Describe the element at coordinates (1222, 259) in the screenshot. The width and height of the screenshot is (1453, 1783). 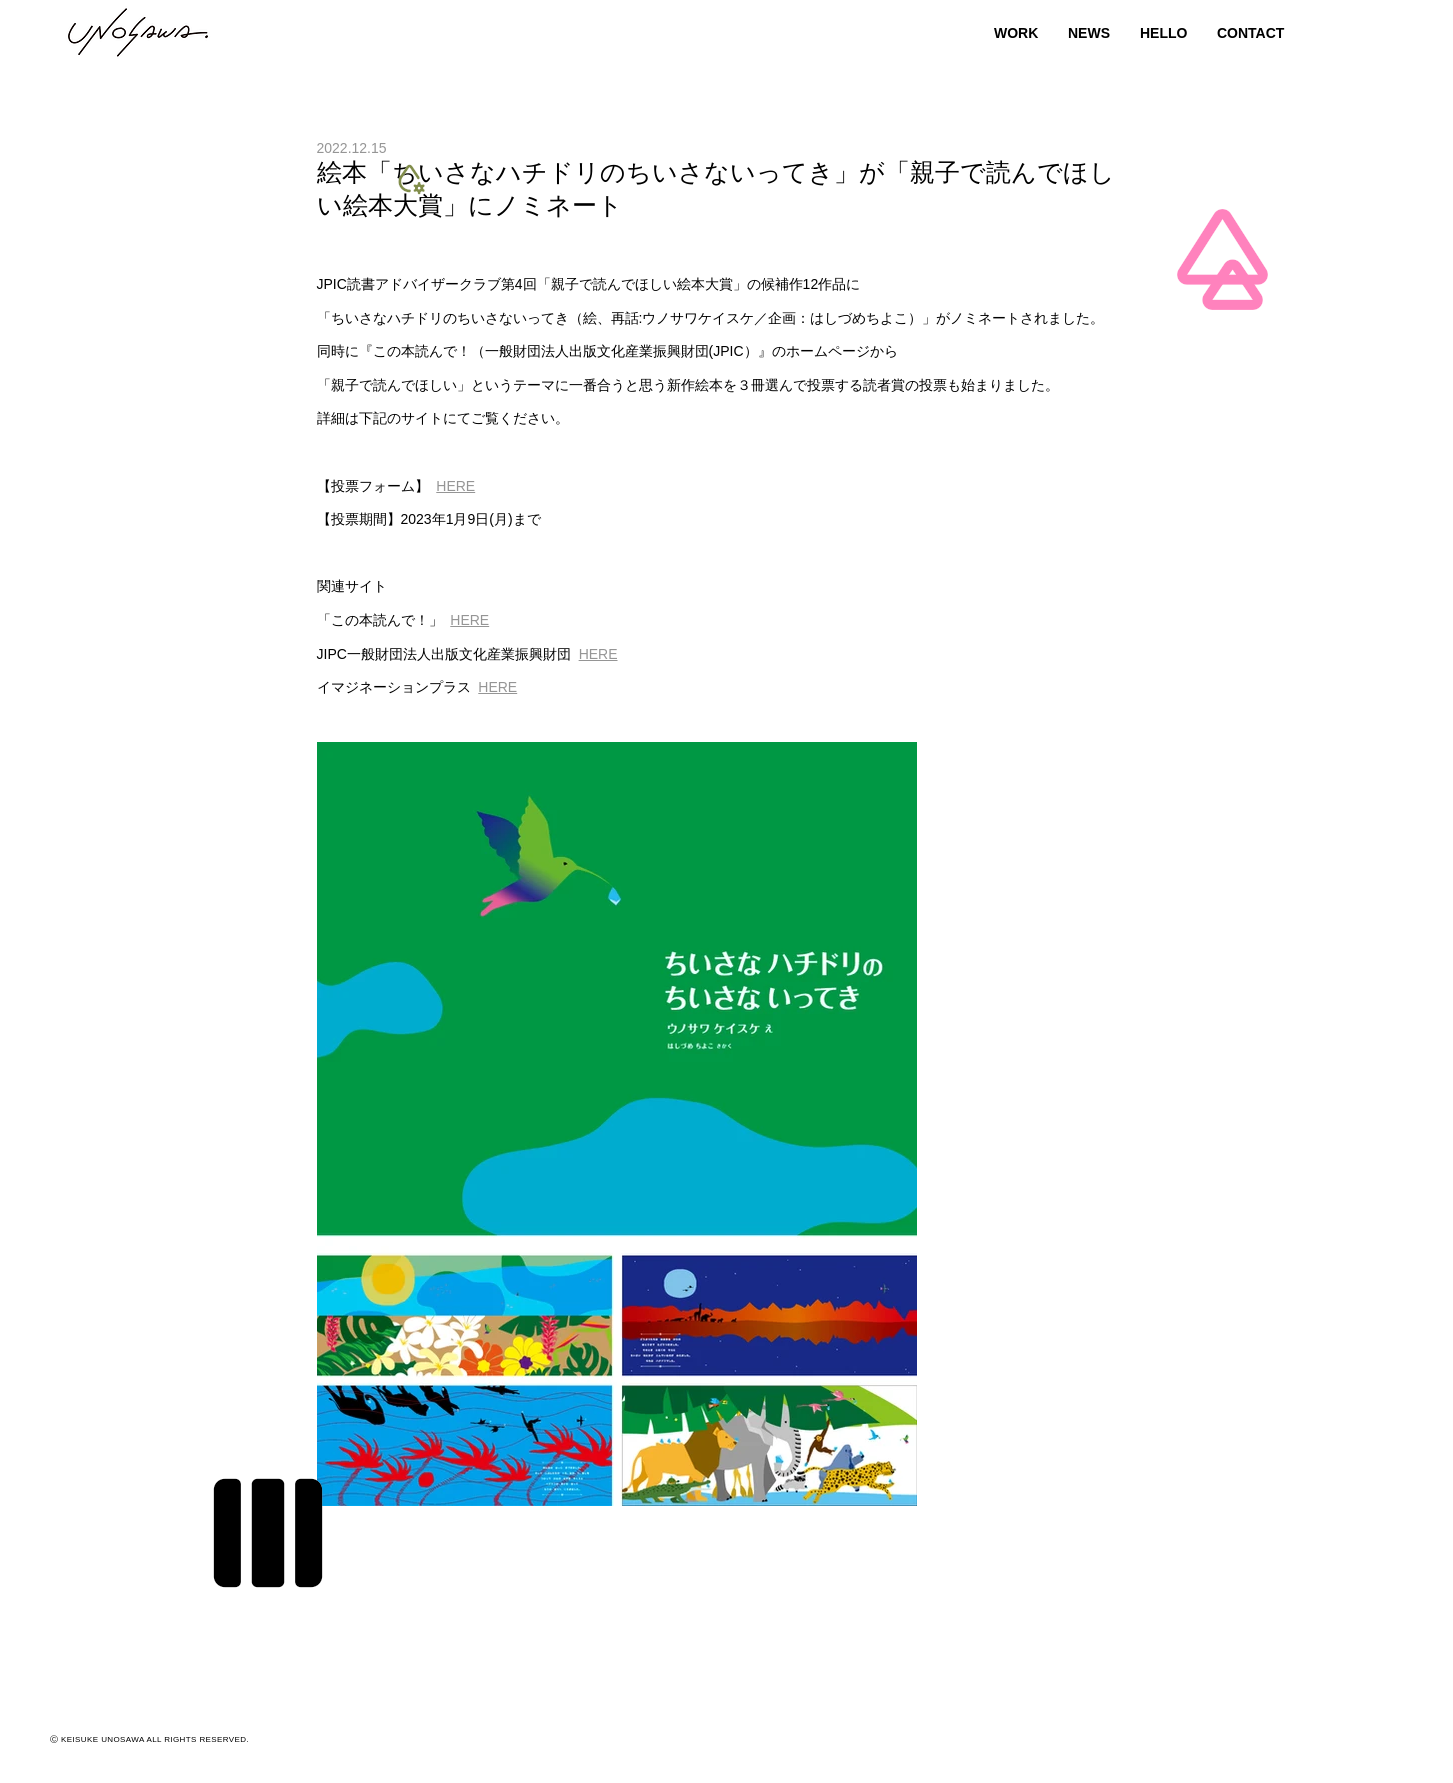
I see `navigate to previous or parent level` at that location.